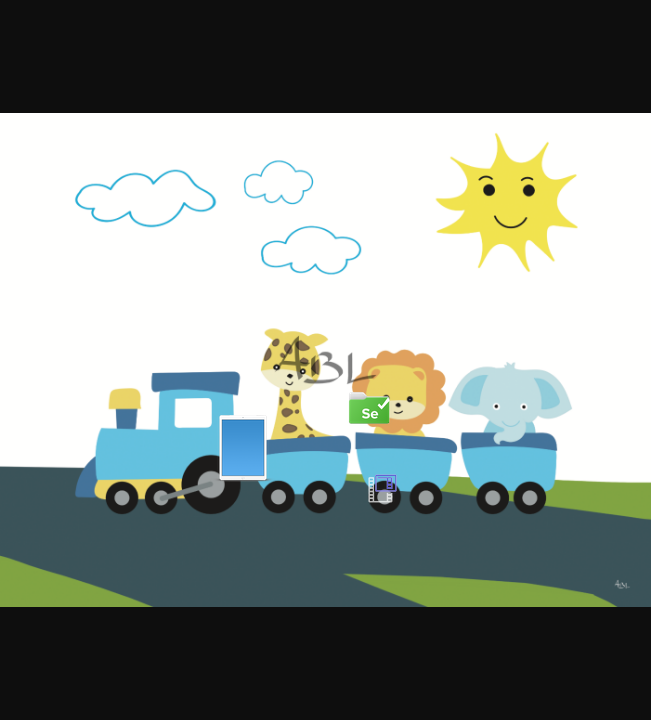  I want to click on filter media library content, so click(382, 488).